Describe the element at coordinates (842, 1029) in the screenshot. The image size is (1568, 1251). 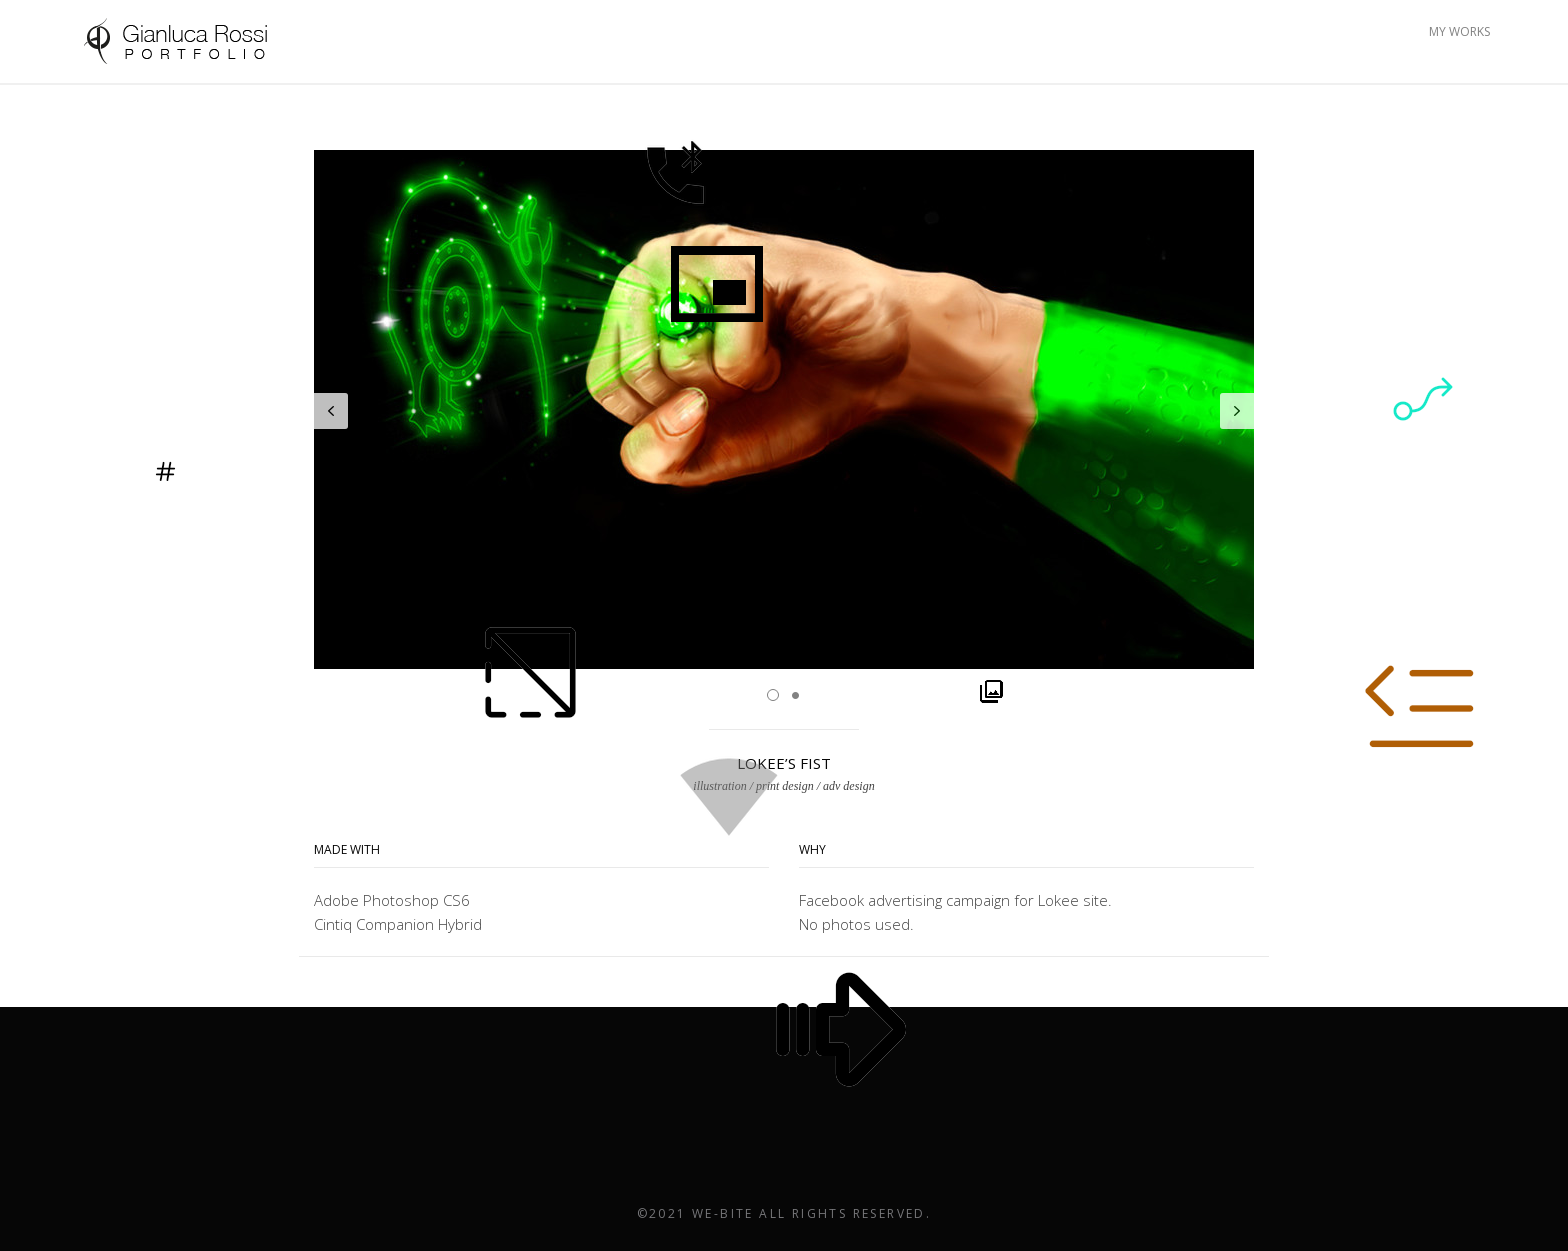
I see `skip forward or advance to next item` at that location.